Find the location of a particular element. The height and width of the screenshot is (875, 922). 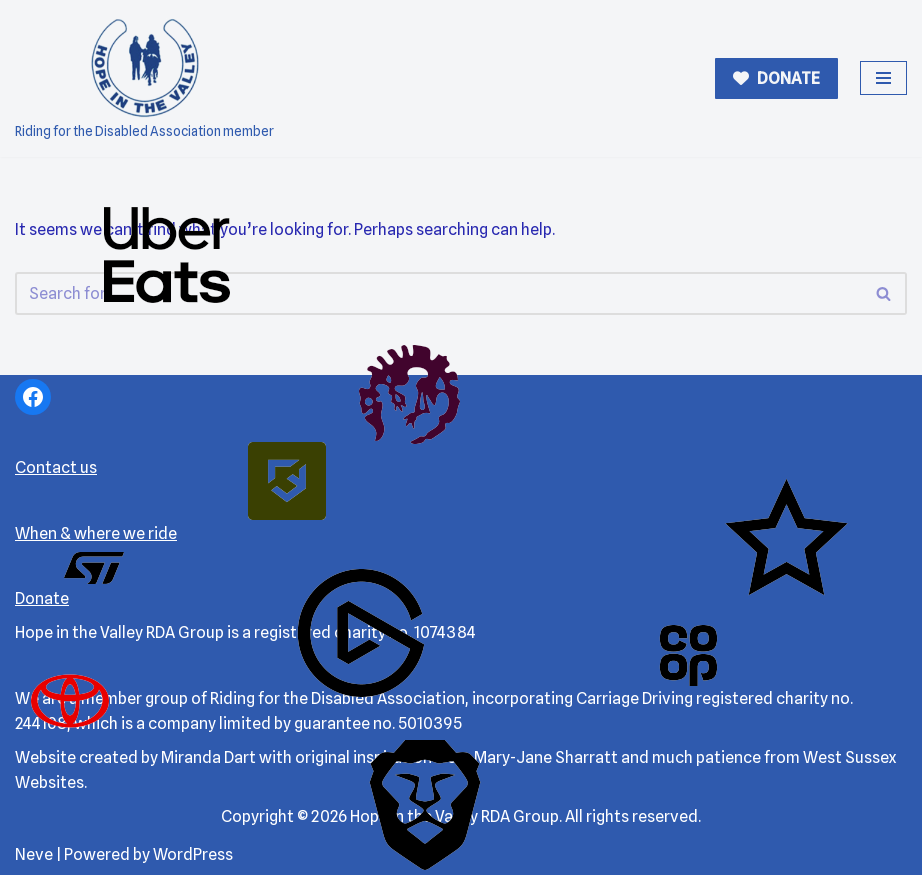

Toyota brand logo is located at coordinates (70, 701).